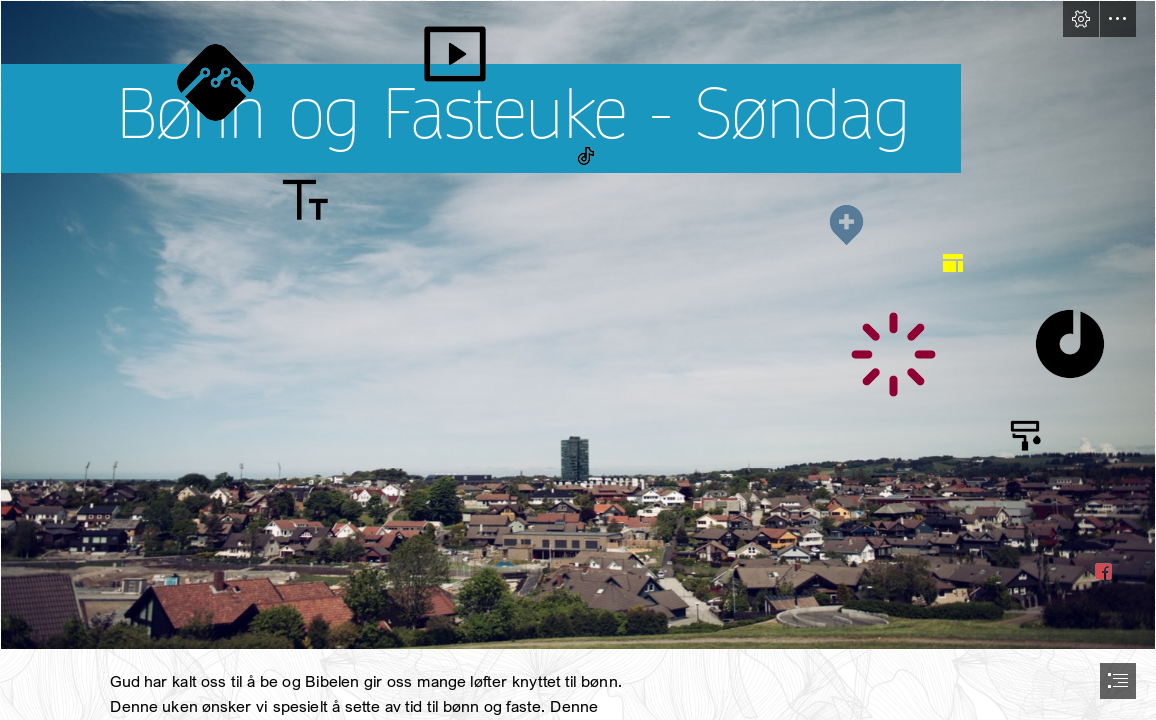  I want to click on adjust text size settings, so click(306, 198).